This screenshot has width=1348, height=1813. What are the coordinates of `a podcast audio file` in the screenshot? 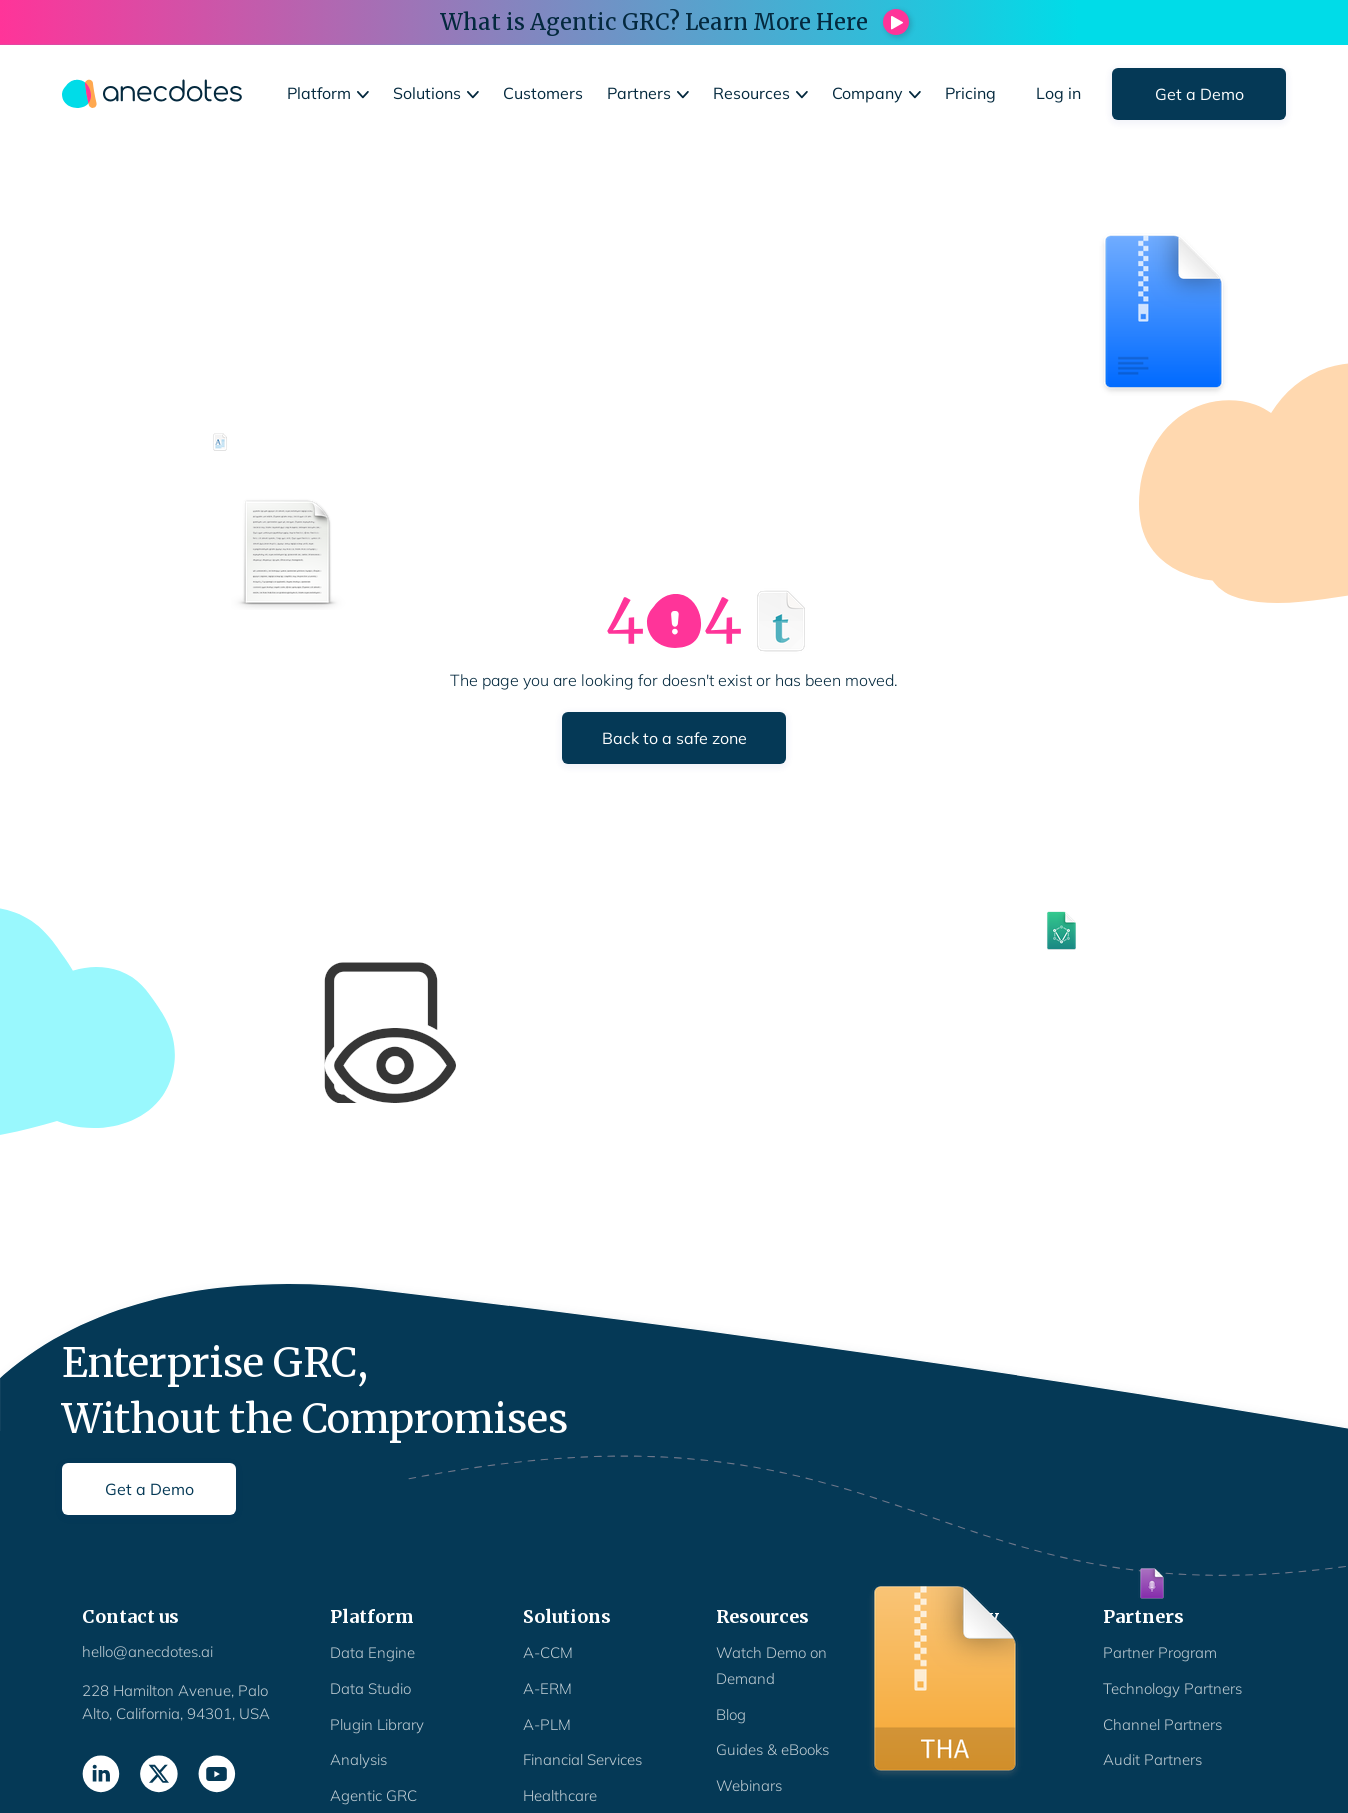 It's located at (1152, 1584).